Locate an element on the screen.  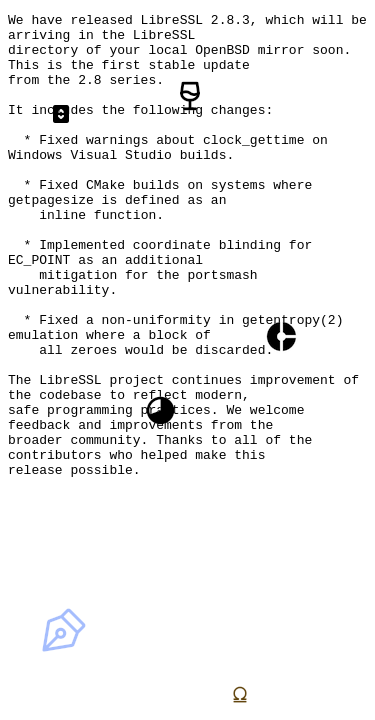
indicates 70% progress or completion is located at coordinates (160, 410).